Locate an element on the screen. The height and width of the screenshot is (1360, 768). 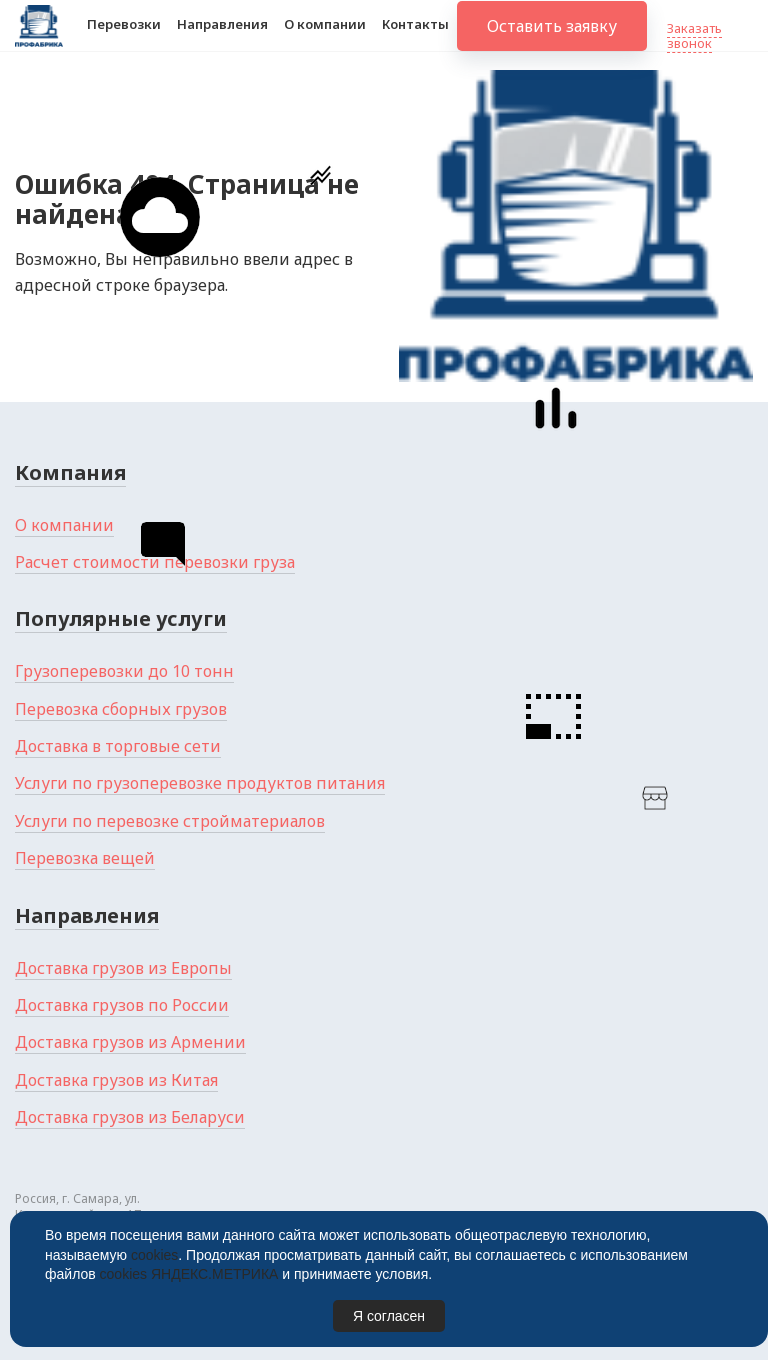
access the marketplace or shop is located at coordinates (655, 798).